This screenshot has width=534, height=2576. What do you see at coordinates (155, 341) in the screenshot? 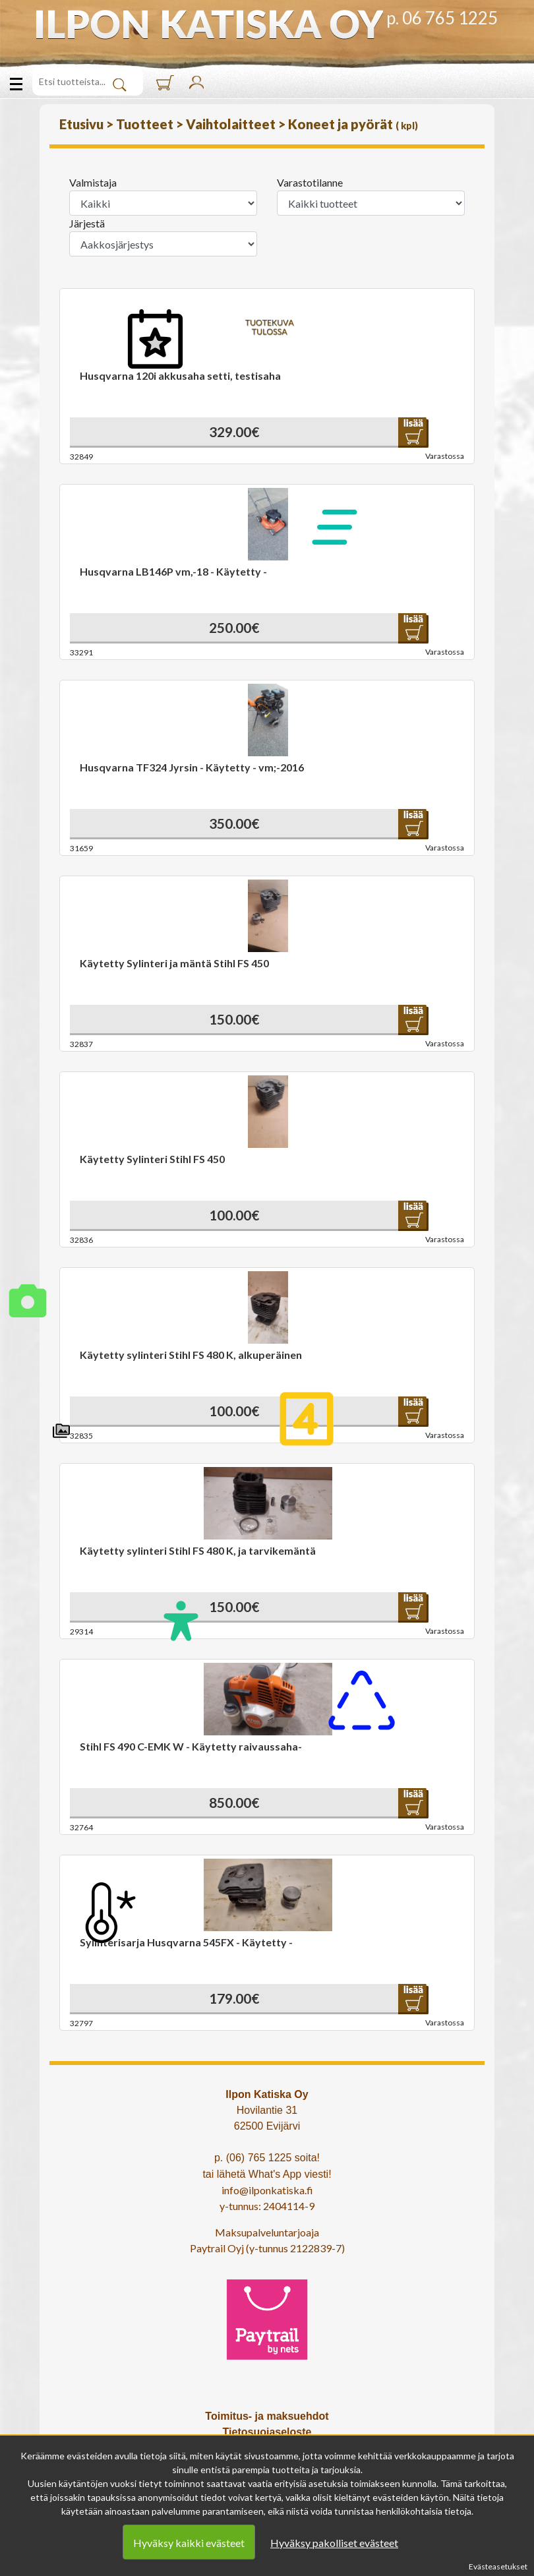
I see `view favorite or starred events` at bounding box center [155, 341].